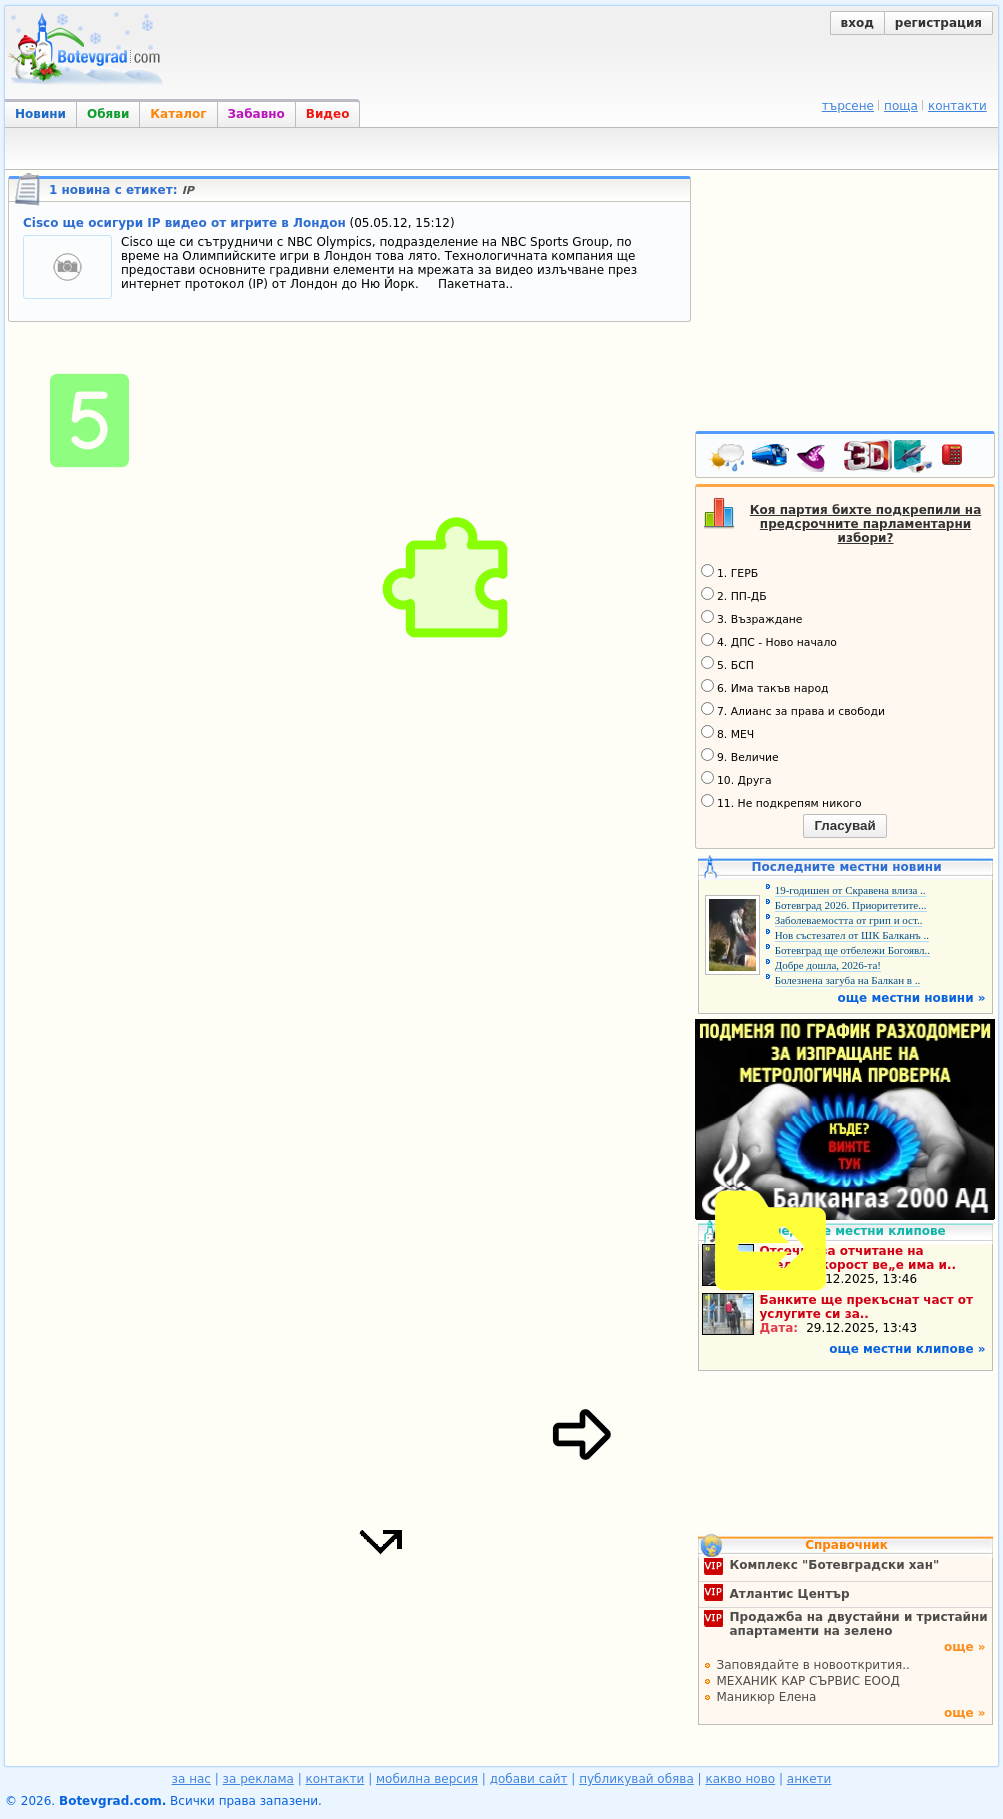 This screenshot has width=1003, height=1819. What do you see at coordinates (582, 1434) in the screenshot?
I see `navigate to the next item or page` at bounding box center [582, 1434].